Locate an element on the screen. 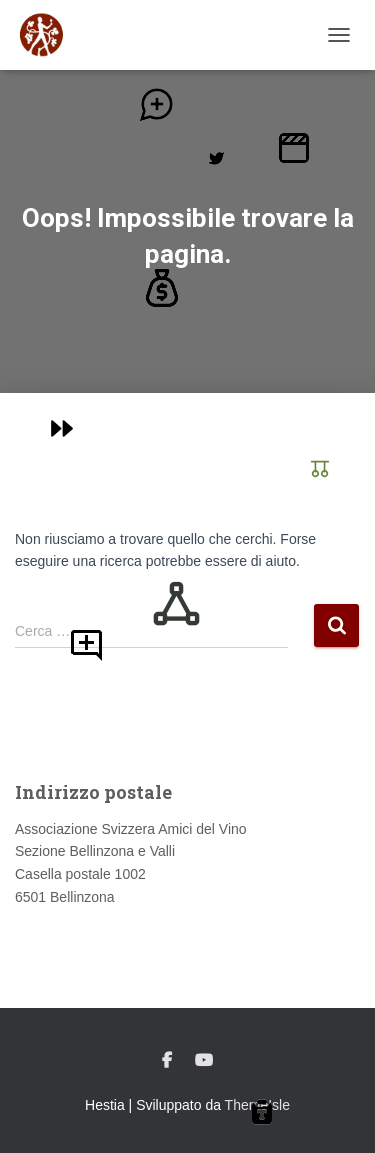 The image size is (375, 1153). access copied text formatting options is located at coordinates (262, 1112).